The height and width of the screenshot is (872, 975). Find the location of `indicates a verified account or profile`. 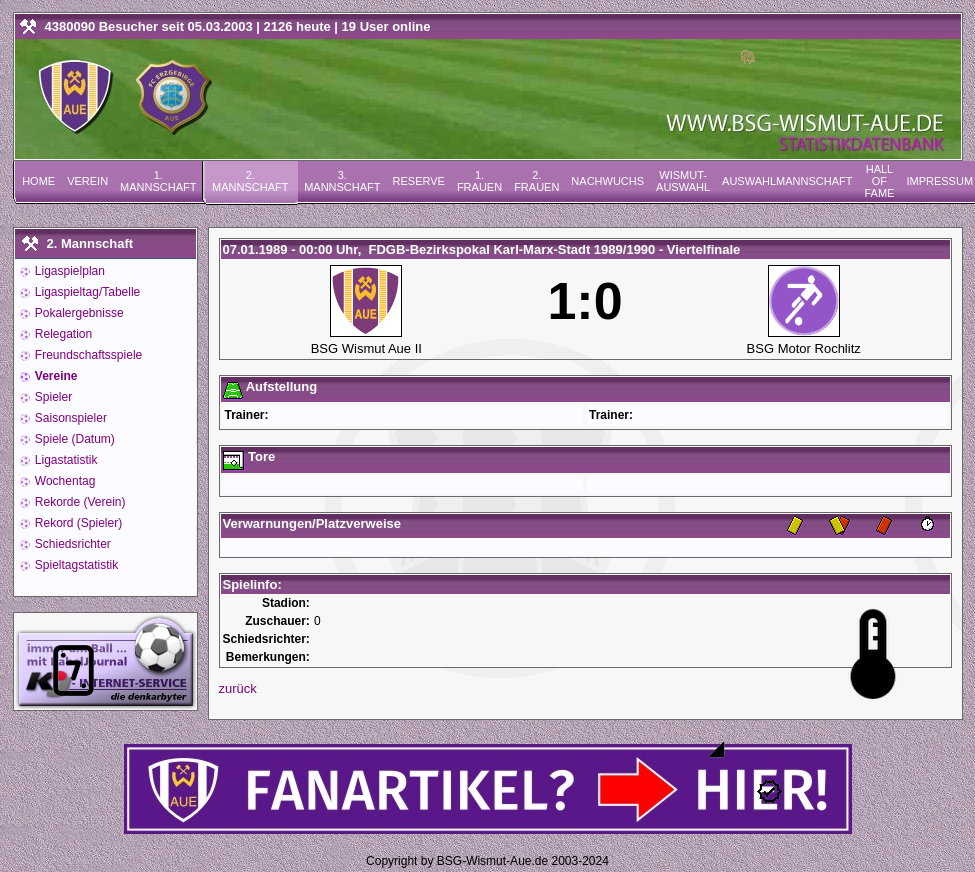

indicates a verified account or profile is located at coordinates (769, 791).